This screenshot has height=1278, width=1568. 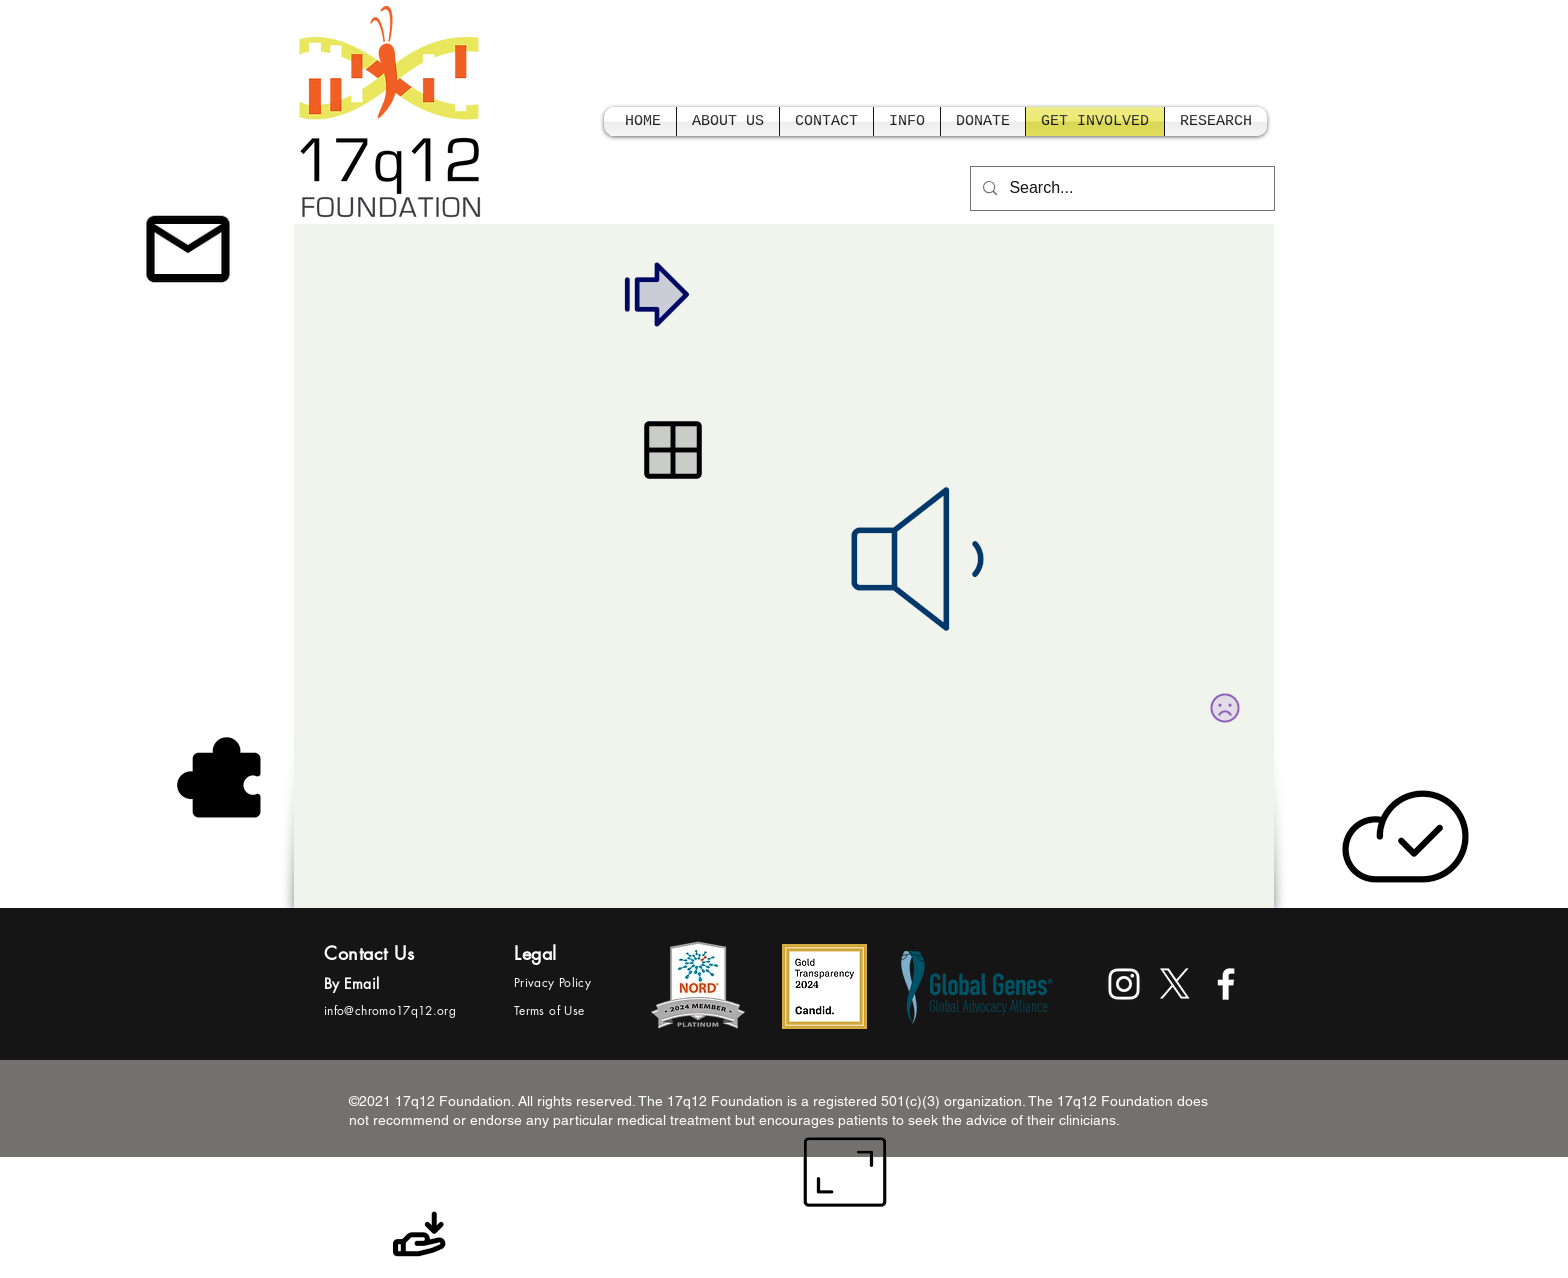 I want to click on receive or accept an incoming item, so click(x=420, y=1236).